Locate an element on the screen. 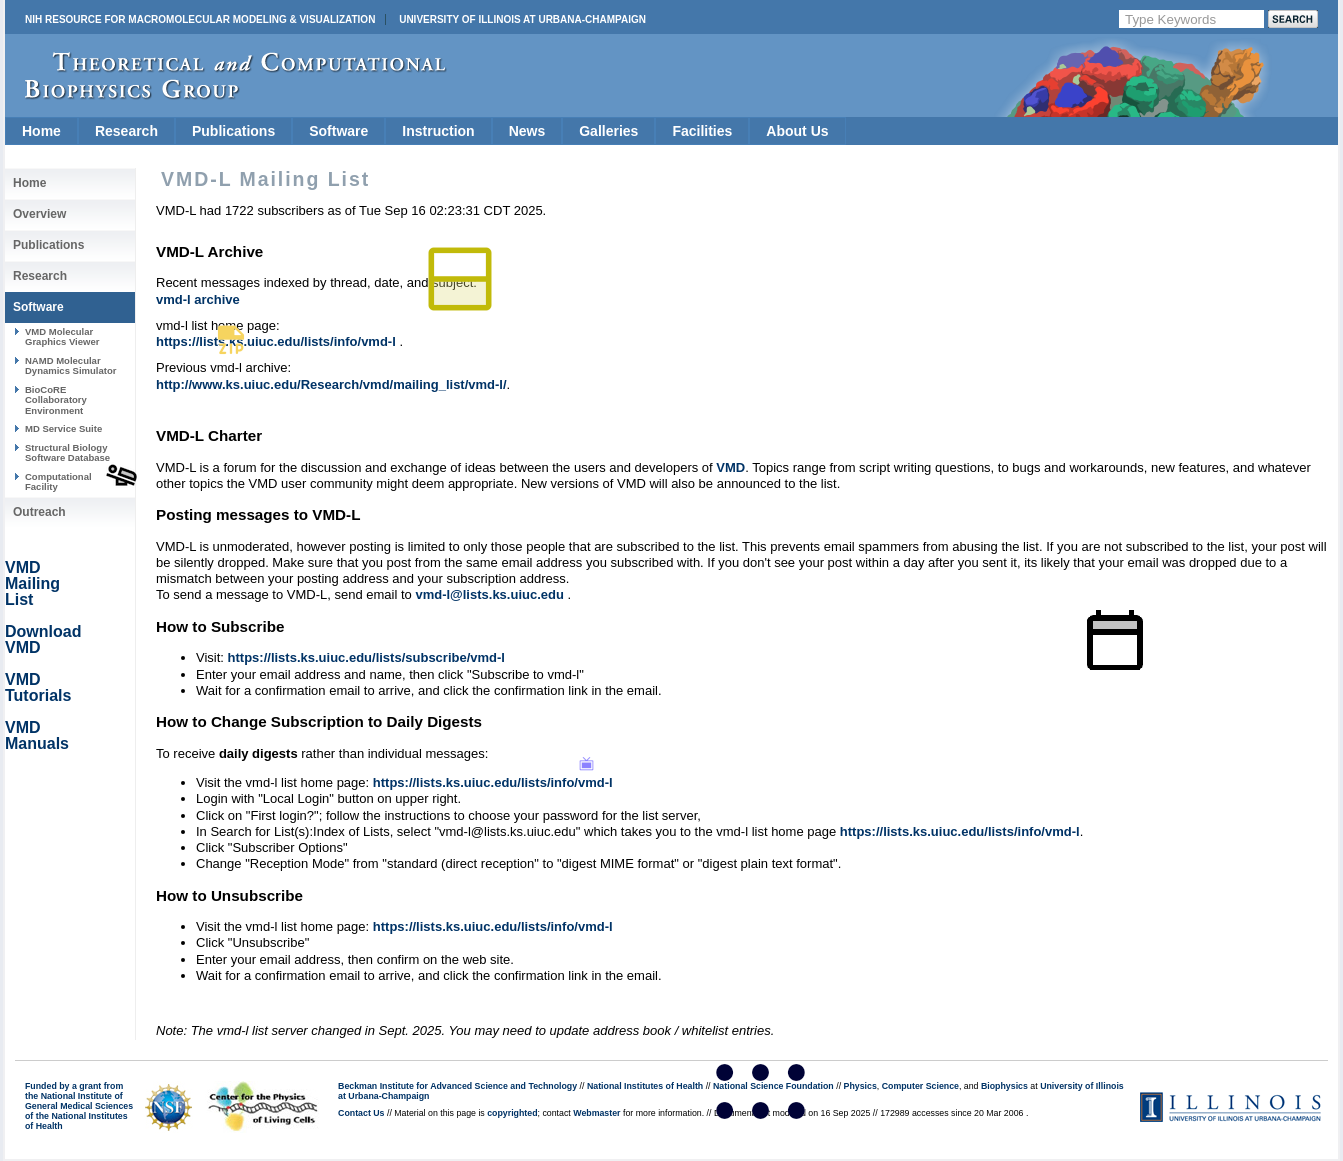 Image resolution: width=1343 pixels, height=1161 pixels. indicates lie-flat seat availability on flight is located at coordinates (121, 475).